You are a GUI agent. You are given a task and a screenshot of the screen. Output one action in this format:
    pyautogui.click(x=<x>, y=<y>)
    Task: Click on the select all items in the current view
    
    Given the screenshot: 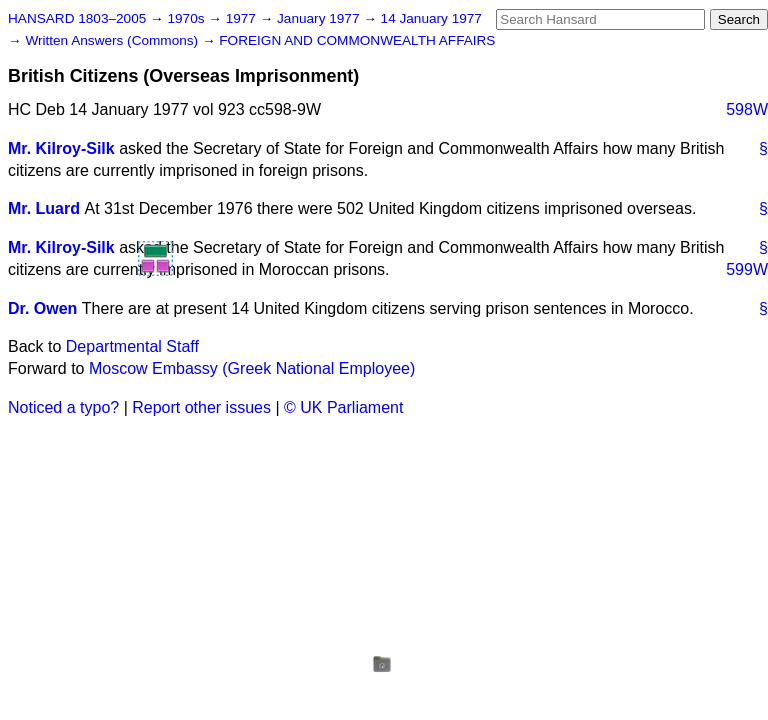 What is the action you would take?
    pyautogui.click(x=155, y=258)
    